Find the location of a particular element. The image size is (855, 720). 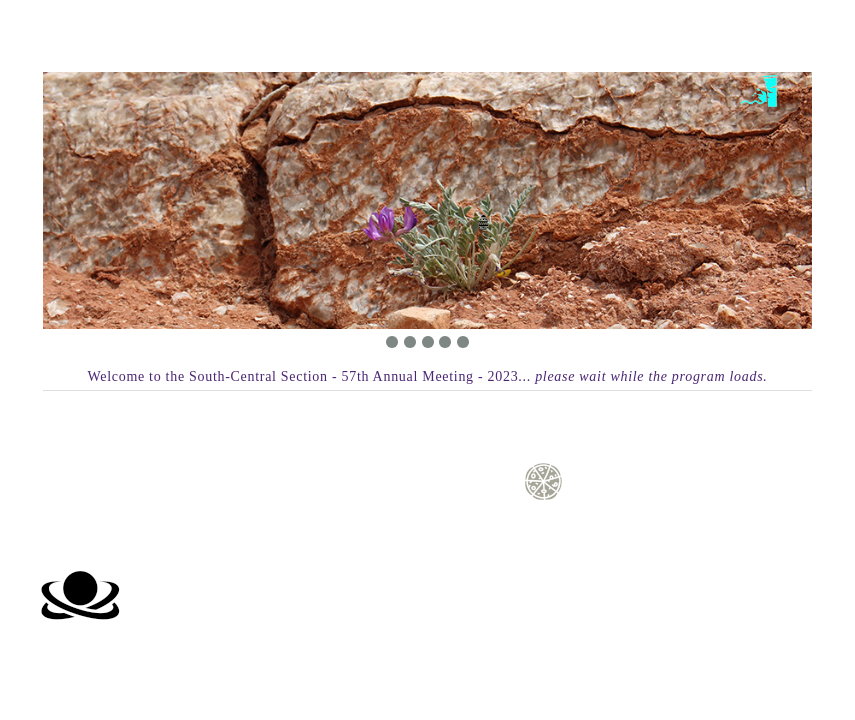

easter or spring seasonal event indicator is located at coordinates (483, 222).